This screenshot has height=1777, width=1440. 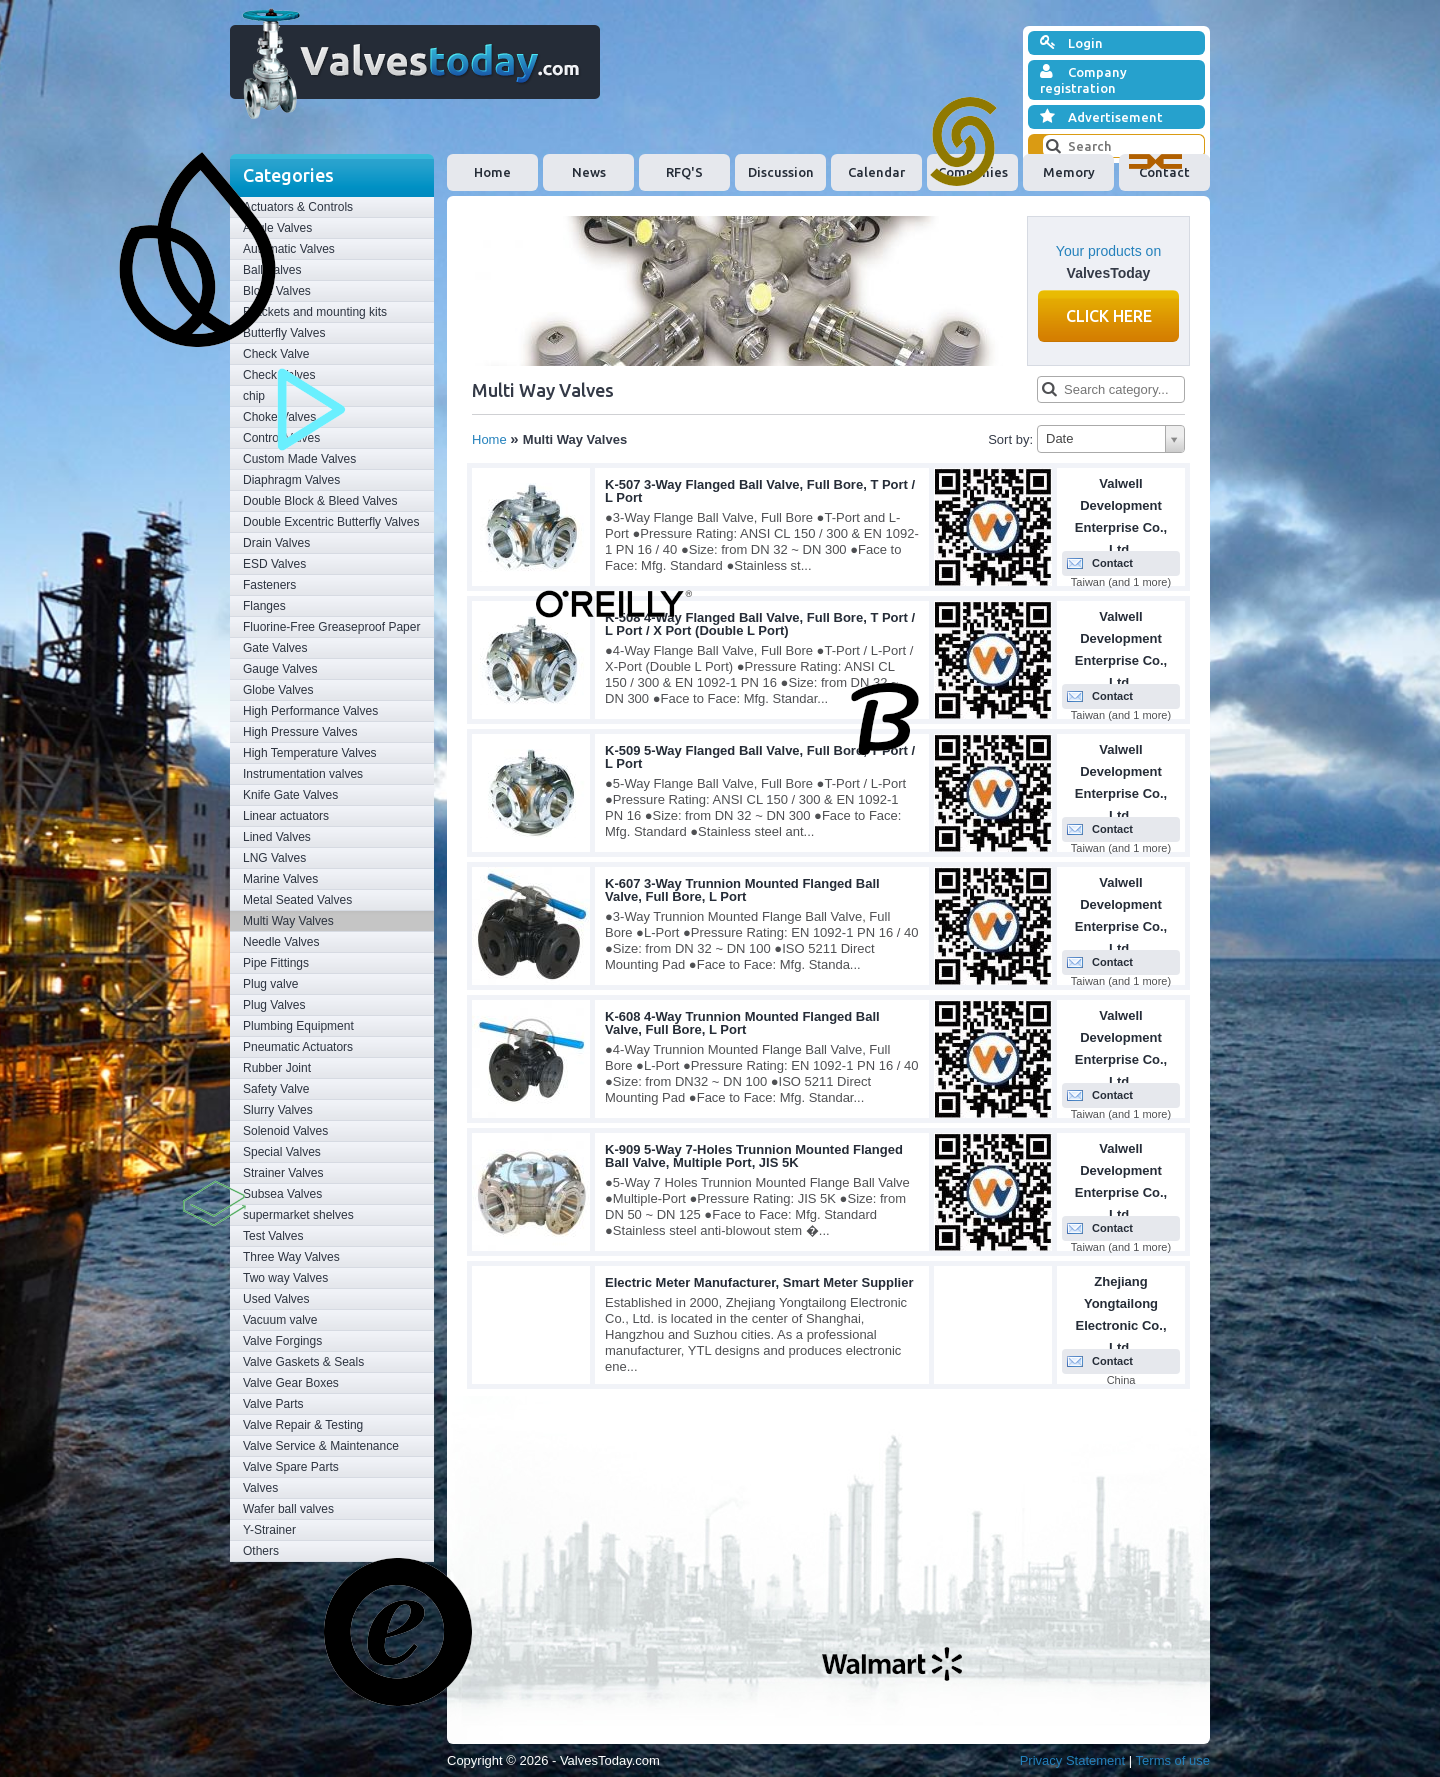 I want to click on dacia brand logo, so click(x=1155, y=161).